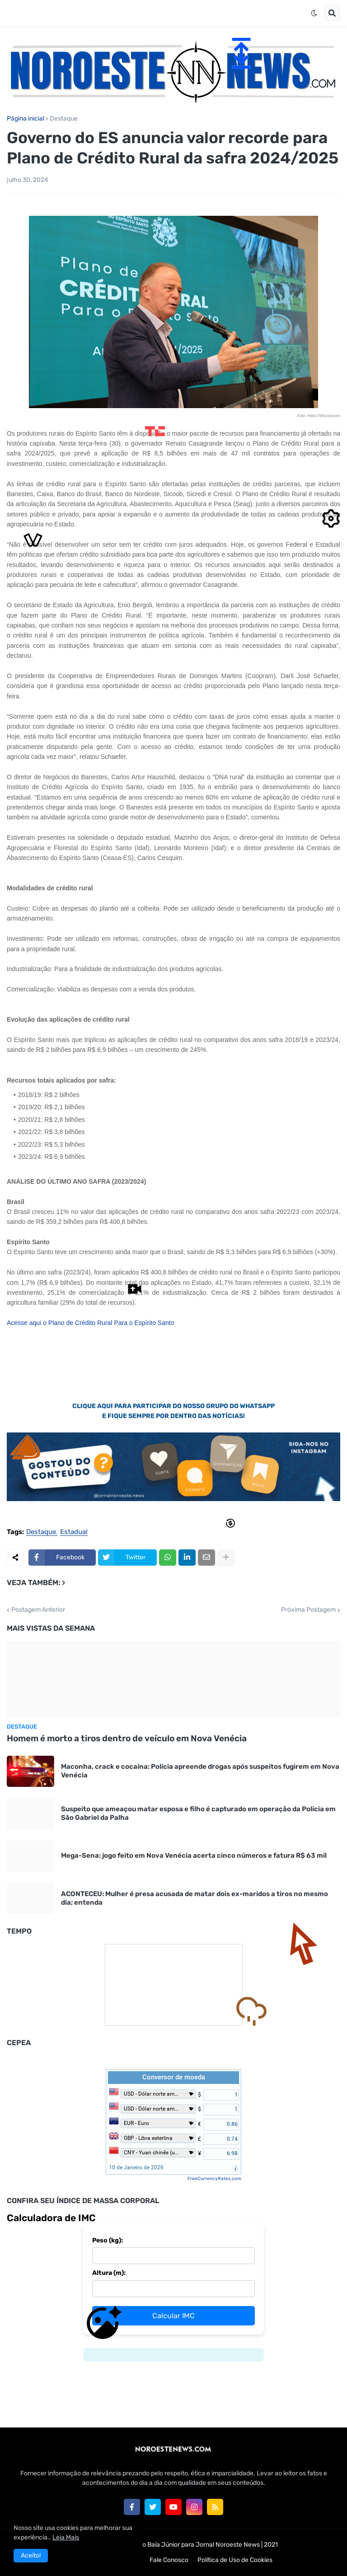 This screenshot has width=347, height=2576. Describe the element at coordinates (251, 2010) in the screenshot. I see `indicates light rain or drizzle conditions` at that location.